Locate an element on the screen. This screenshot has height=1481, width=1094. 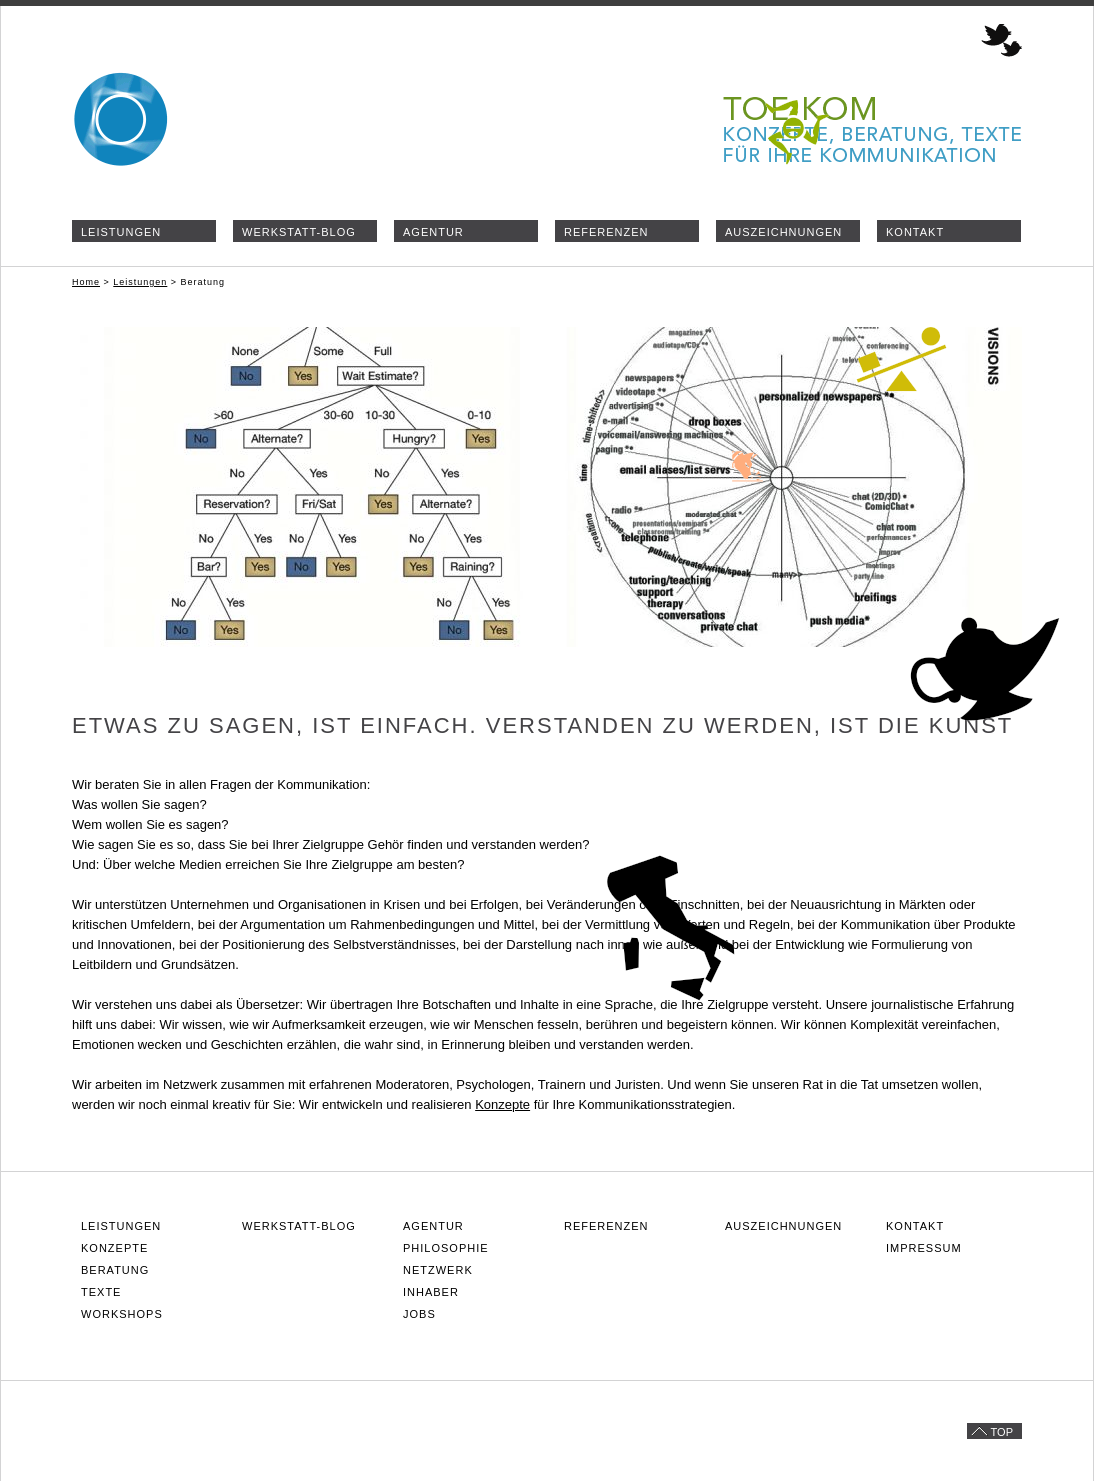
search or track feature using scent detection is located at coordinates (747, 466).